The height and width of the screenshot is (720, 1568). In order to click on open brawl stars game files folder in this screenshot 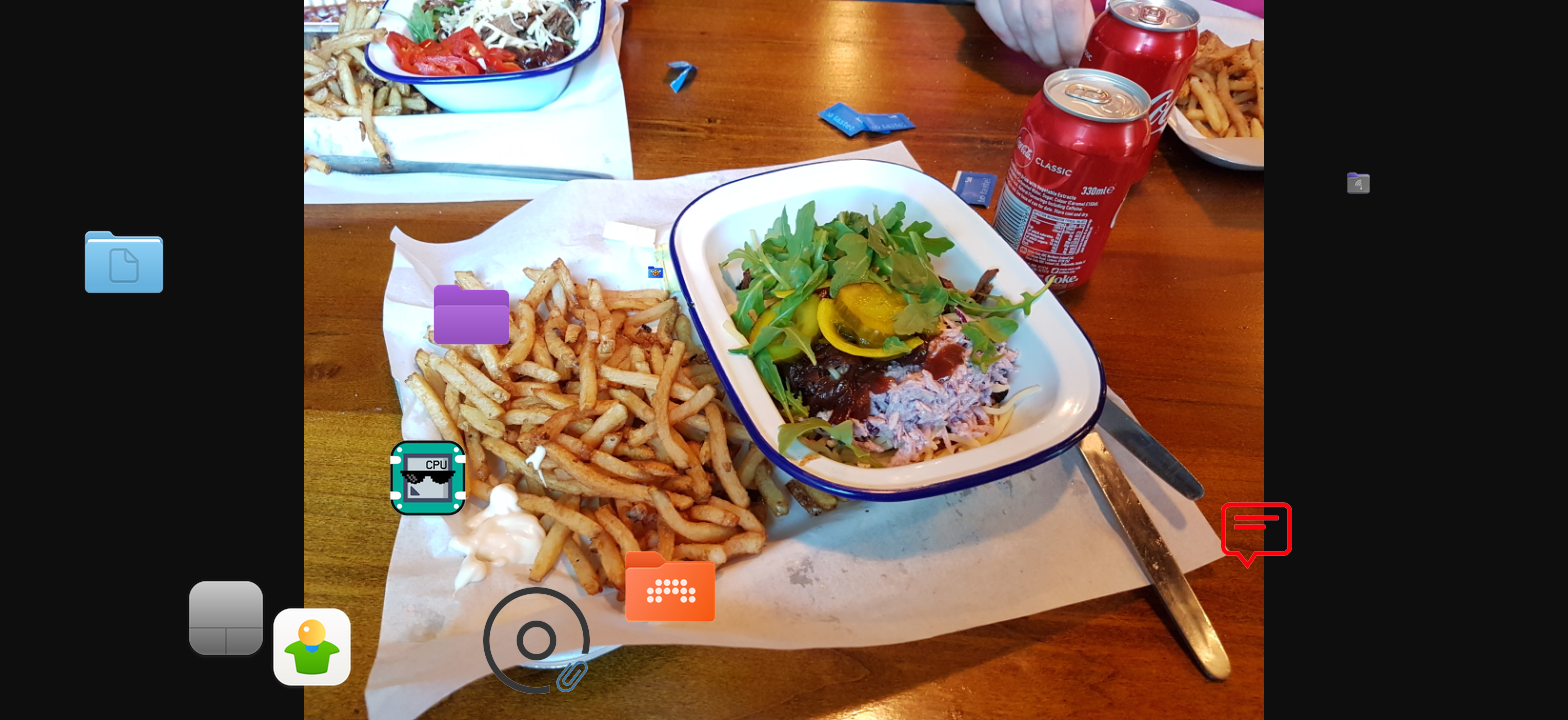, I will do `click(655, 272)`.